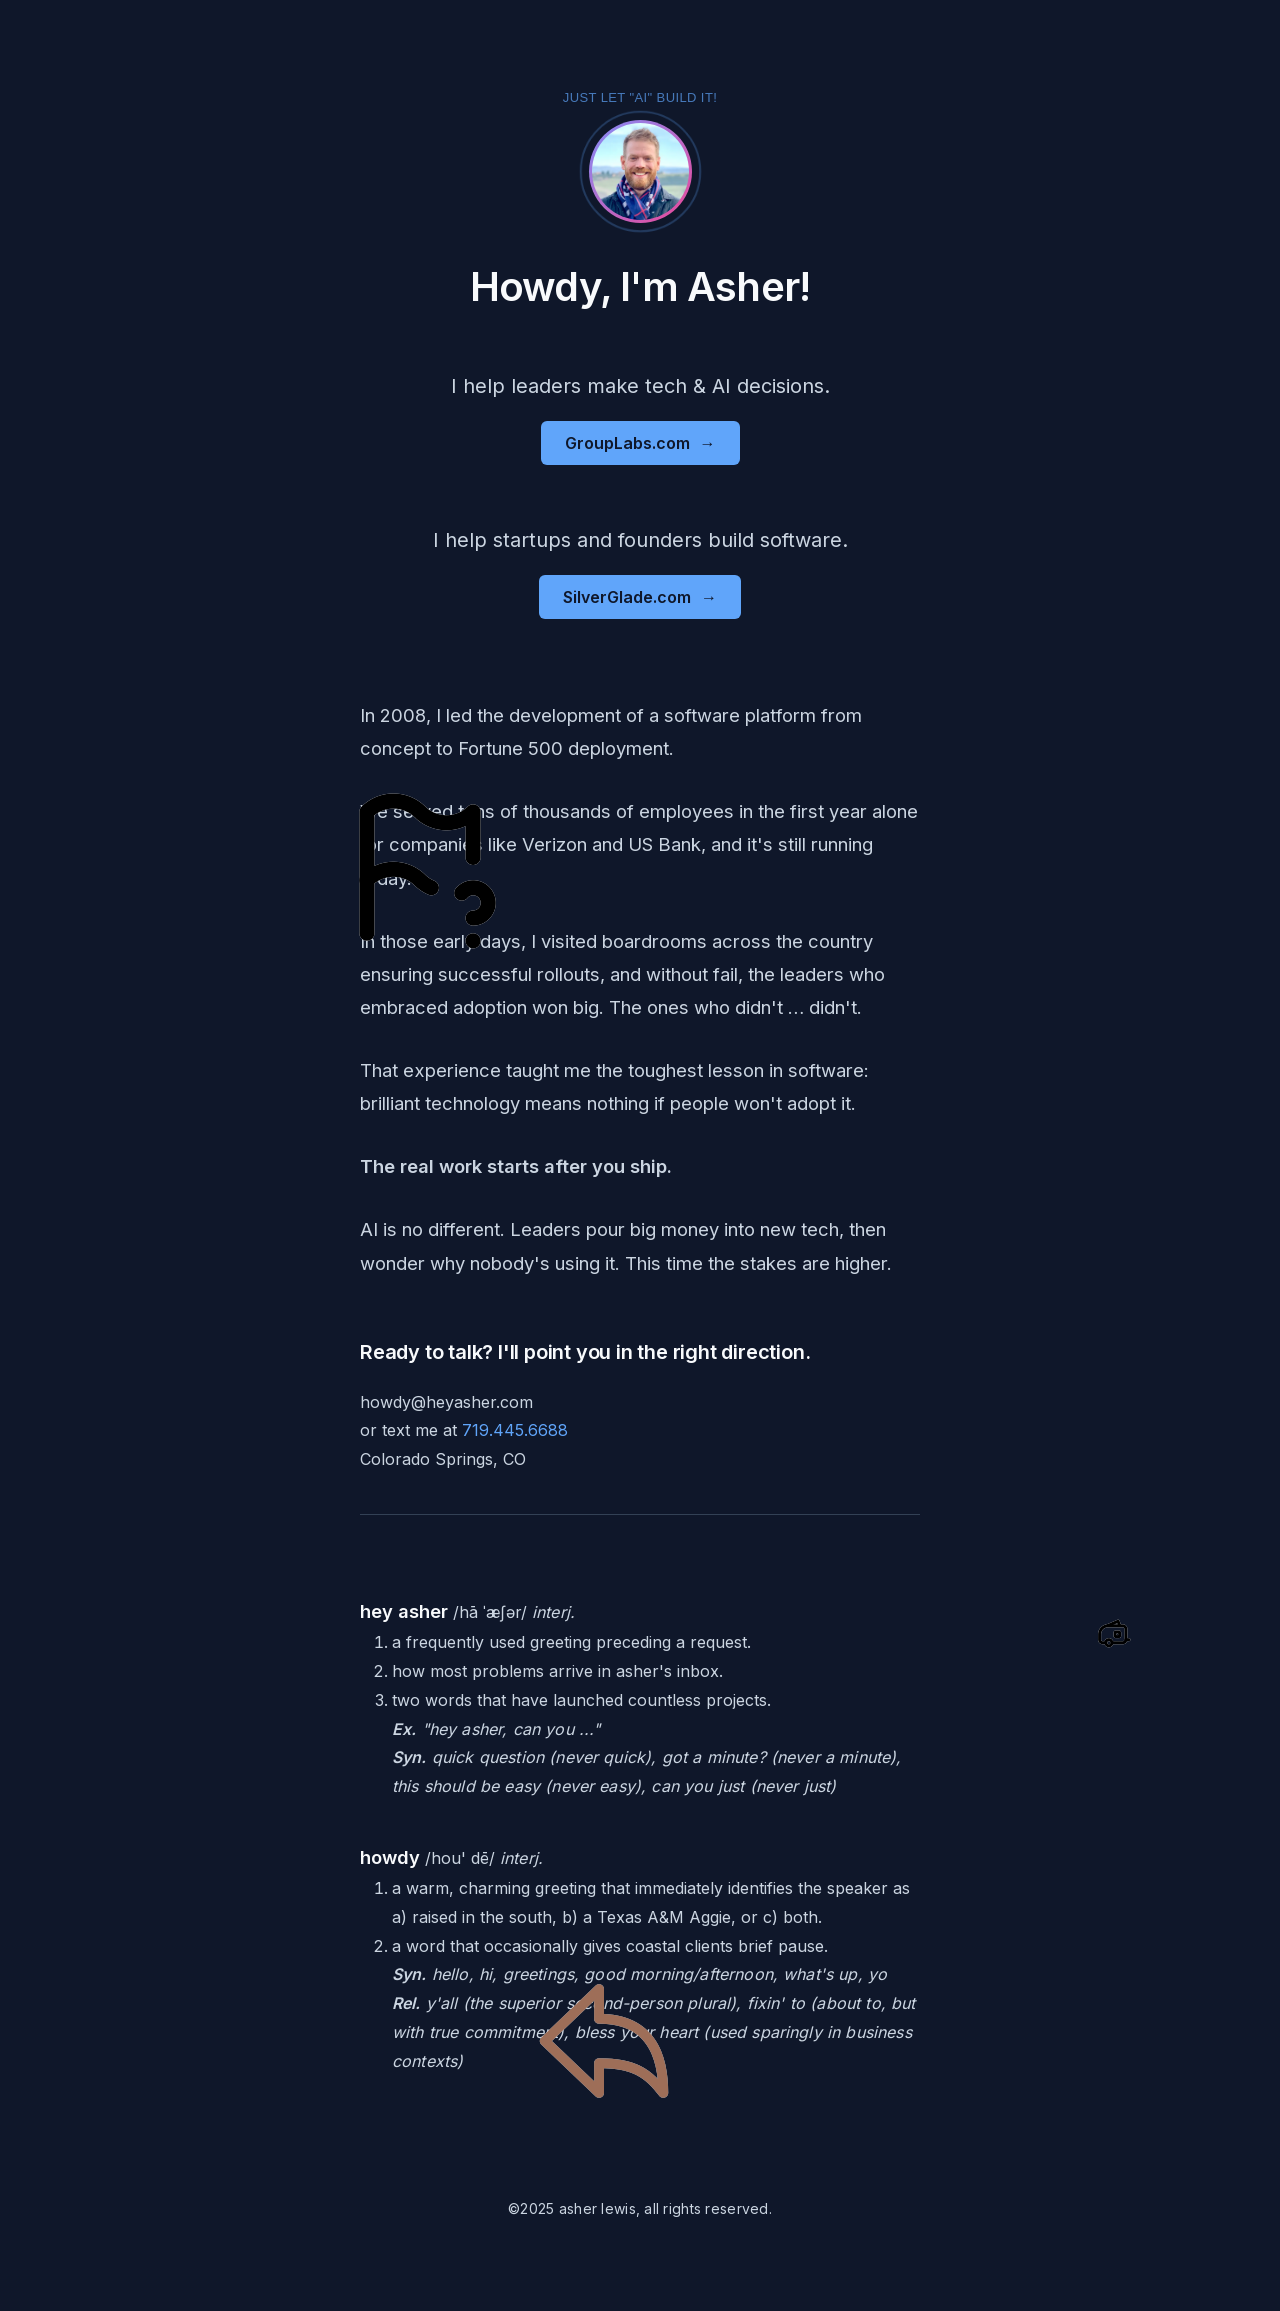 The height and width of the screenshot is (2311, 1280). Describe the element at coordinates (1113, 1633) in the screenshot. I see `browse caravan or RV rentals` at that location.